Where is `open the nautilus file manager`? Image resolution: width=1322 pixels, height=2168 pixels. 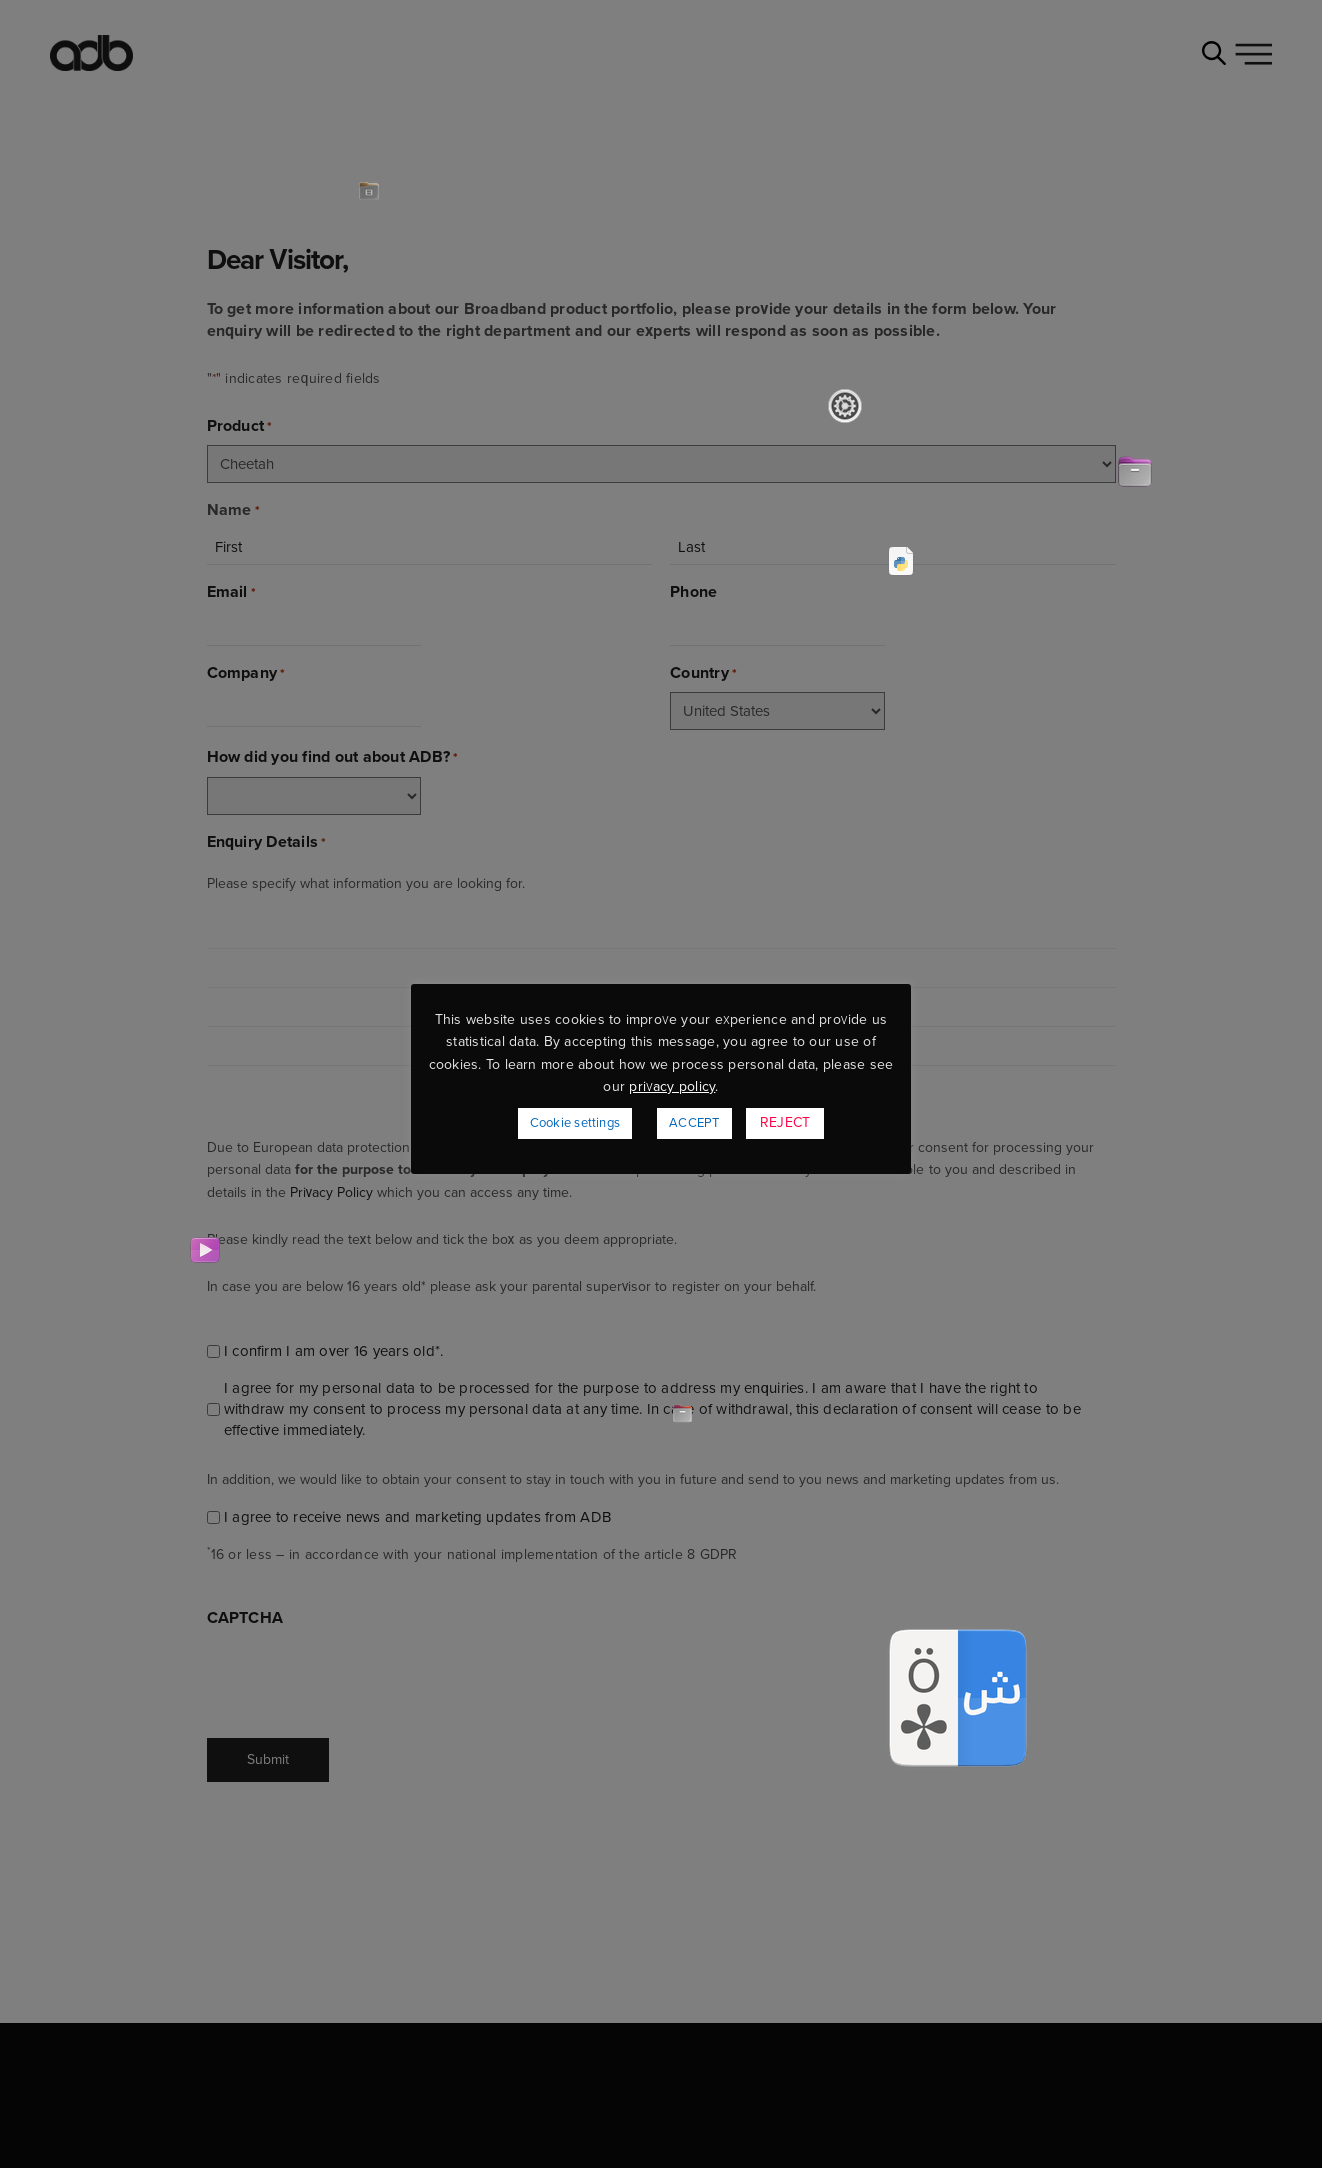 open the nautilus file manager is located at coordinates (682, 1413).